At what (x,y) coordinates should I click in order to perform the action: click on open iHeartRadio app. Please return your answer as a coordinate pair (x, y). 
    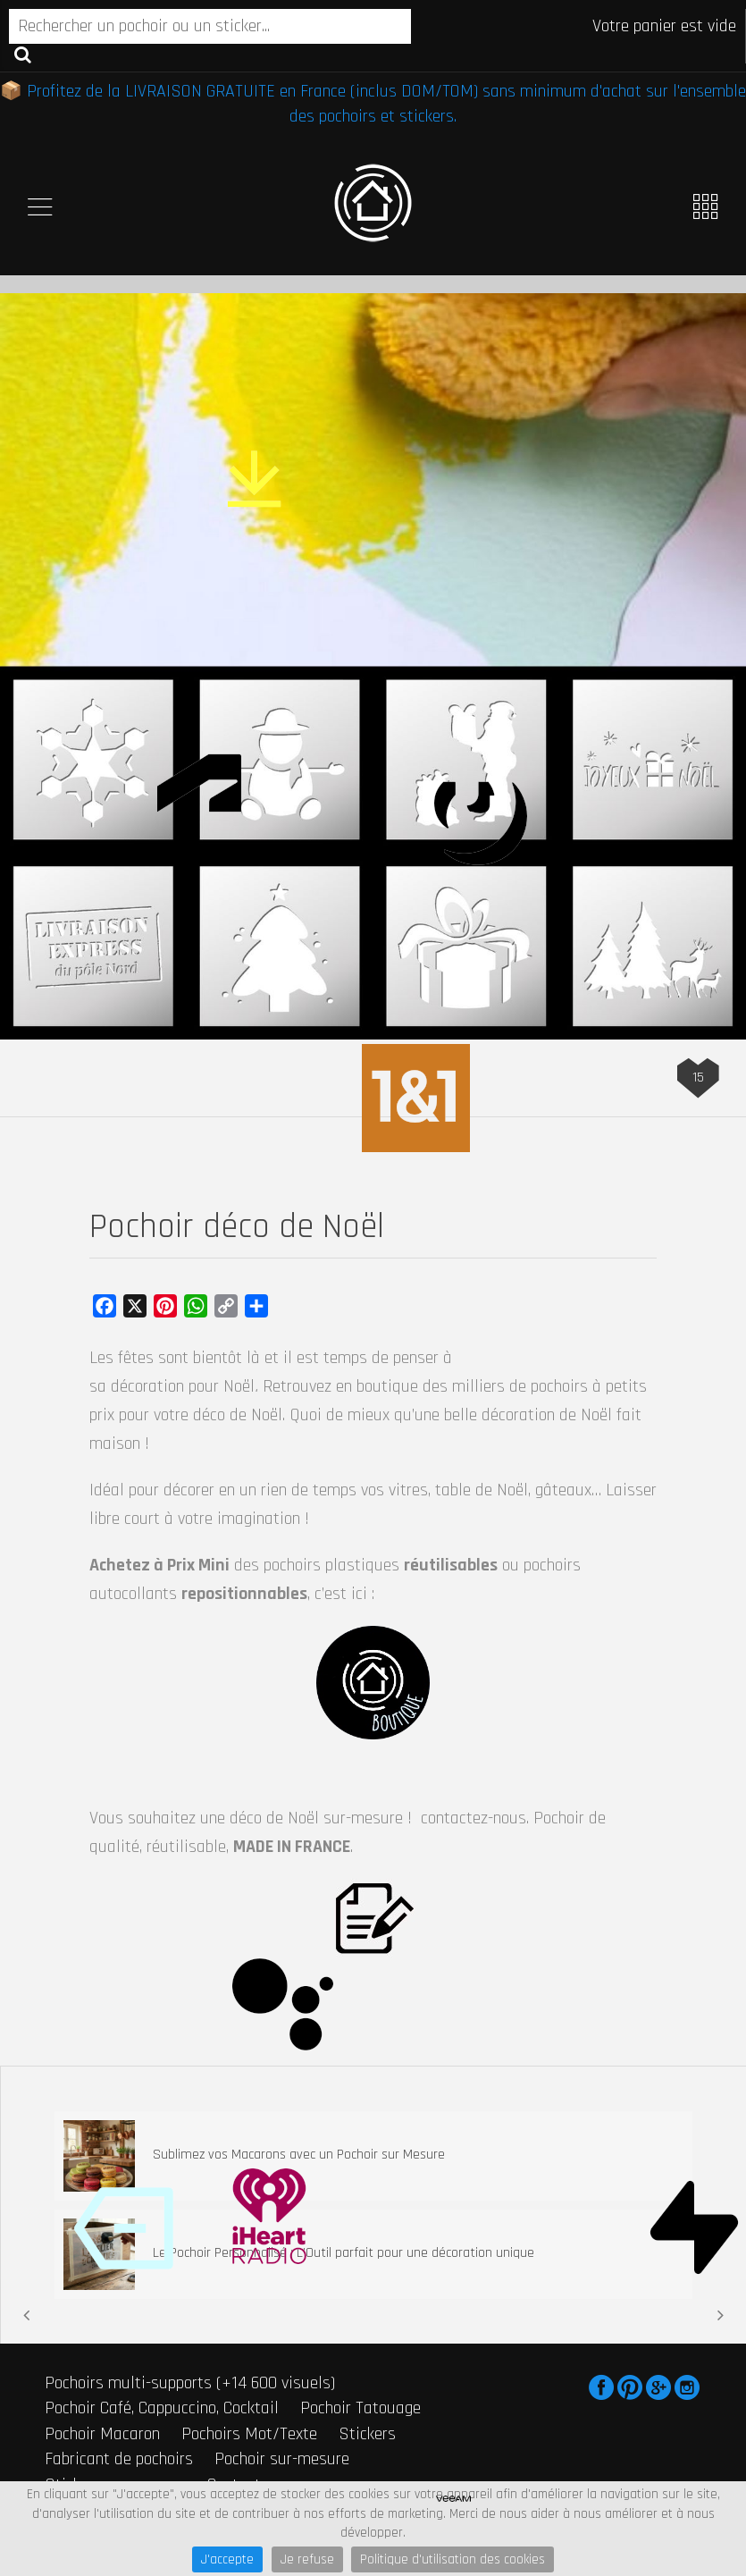
    Looking at the image, I should click on (269, 2216).